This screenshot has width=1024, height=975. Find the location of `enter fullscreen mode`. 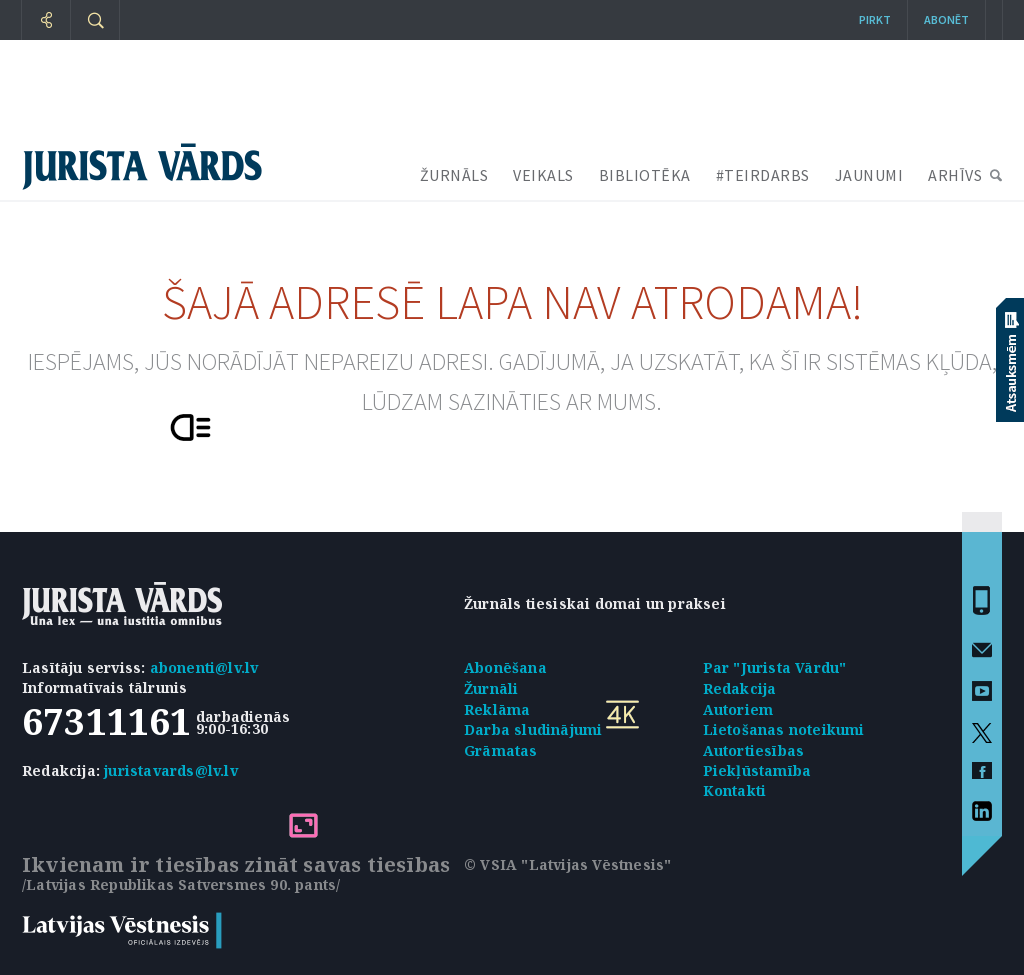

enter fullscreen mode is located at coordinates (303, 825).